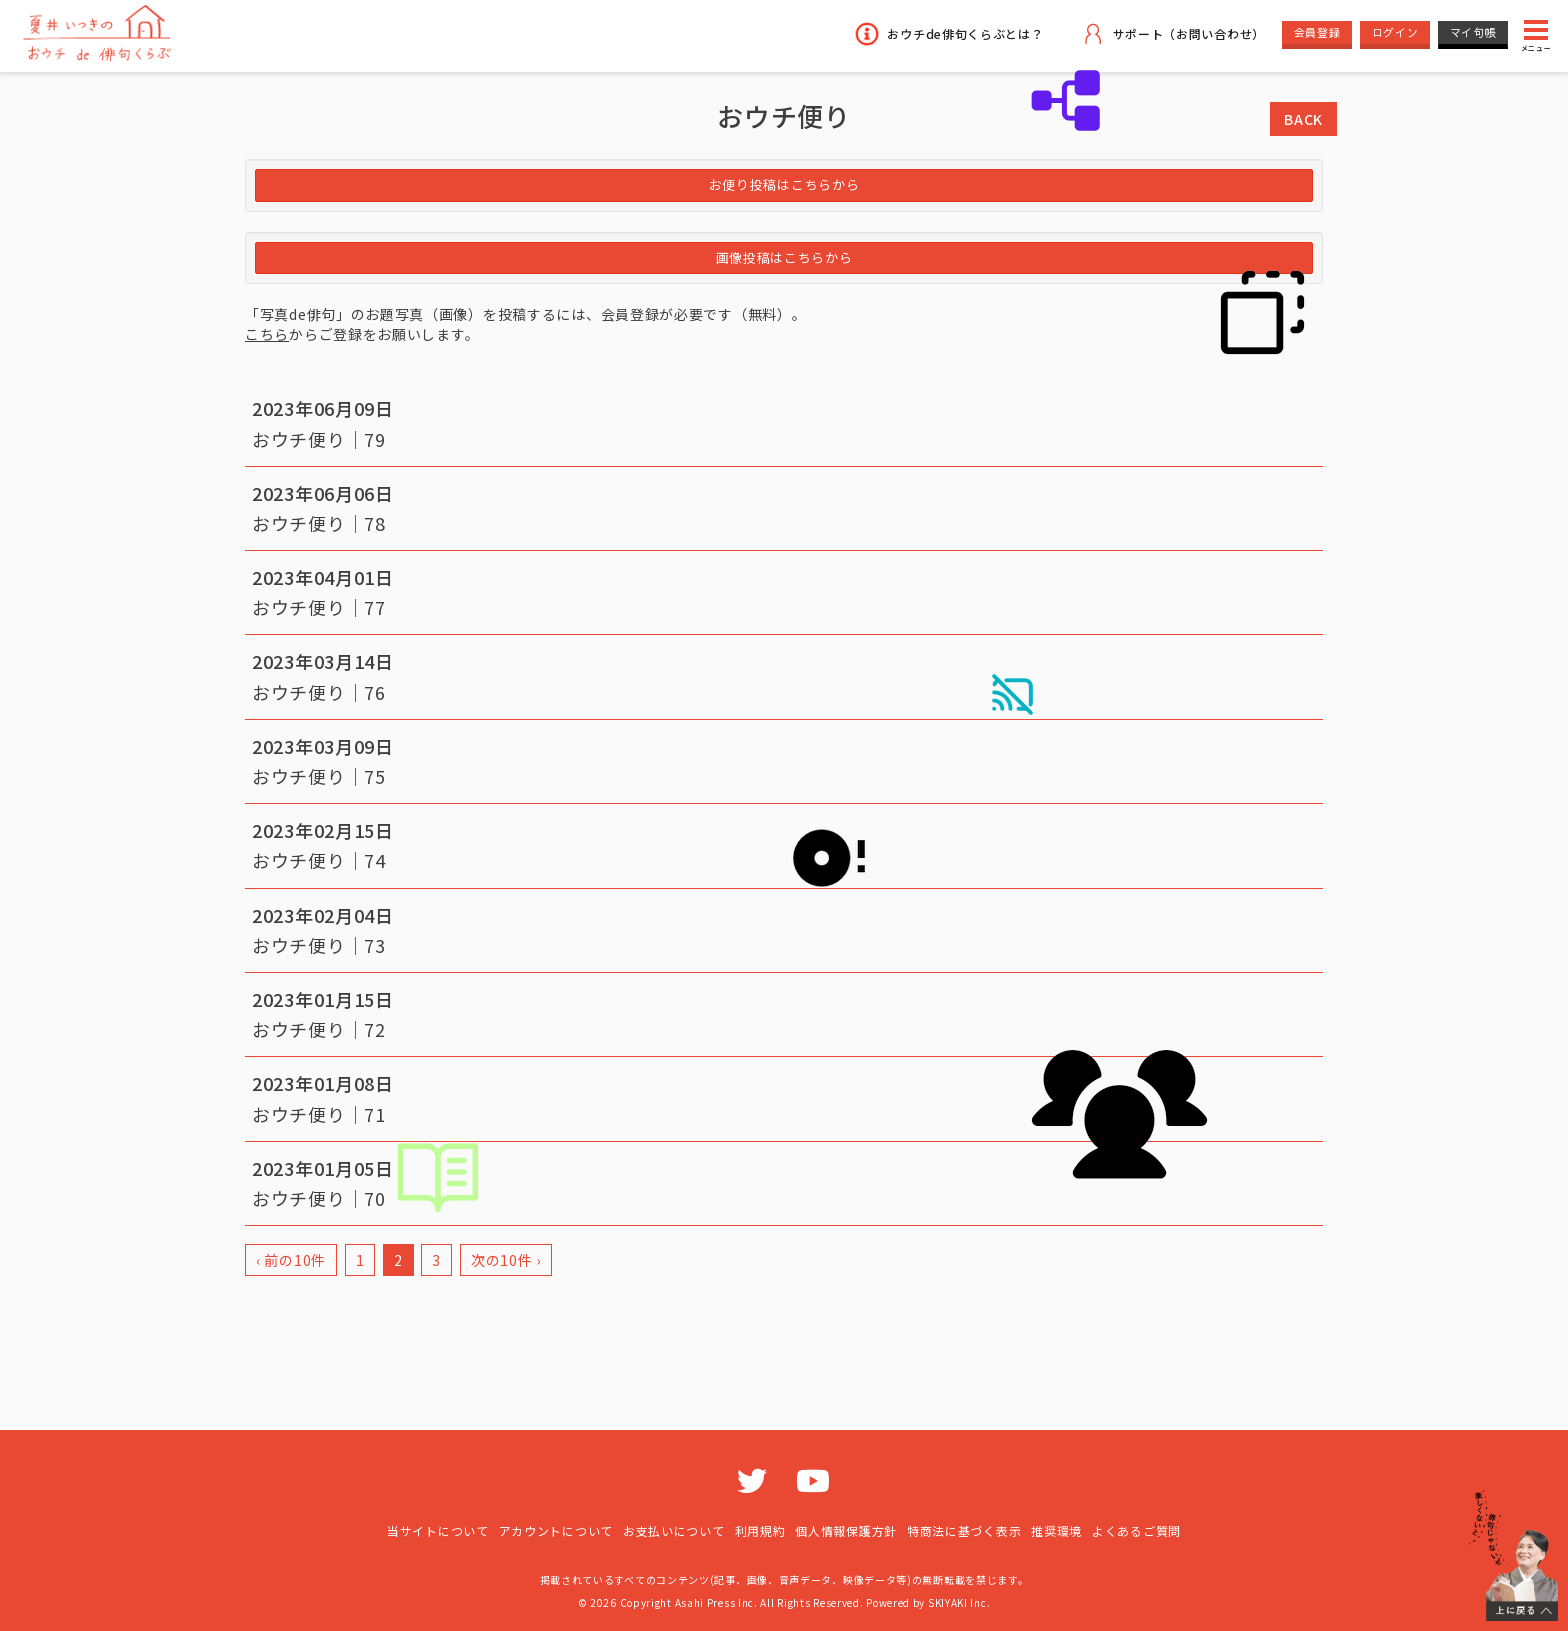 Image resolution: width=1568 pixels, height=1631 pixels. What do you see at coordinates (829, 858) in the screenshot?
I see `indicates storage disc is full` at bounding box center [829, 858].